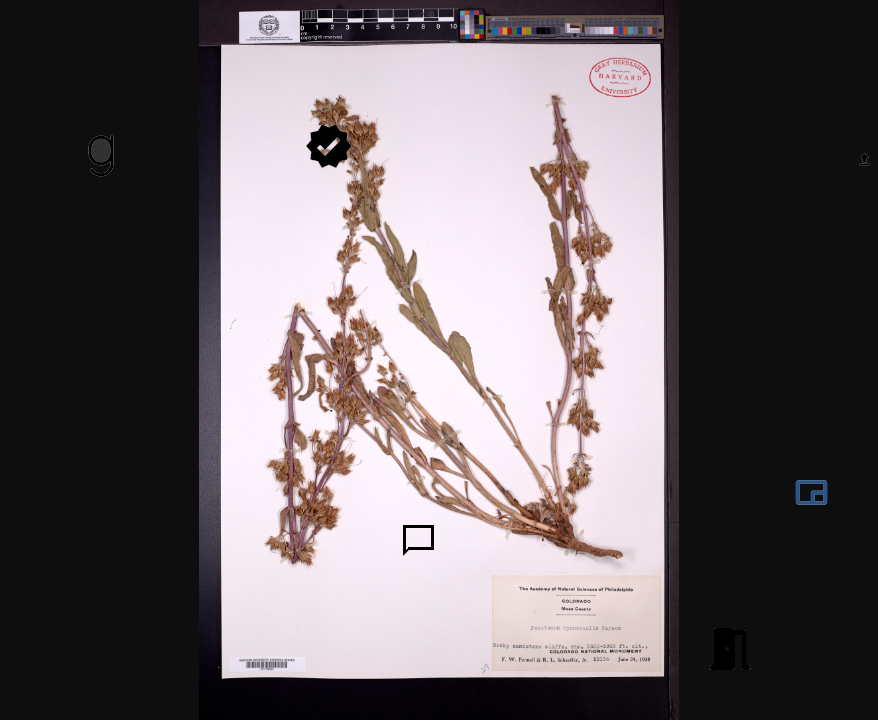 The height and width of the screenshot is (720, 878). Describe the element at coordinates (730, 649) in the screenshot. I see `enter or access a meeting room` at that location.